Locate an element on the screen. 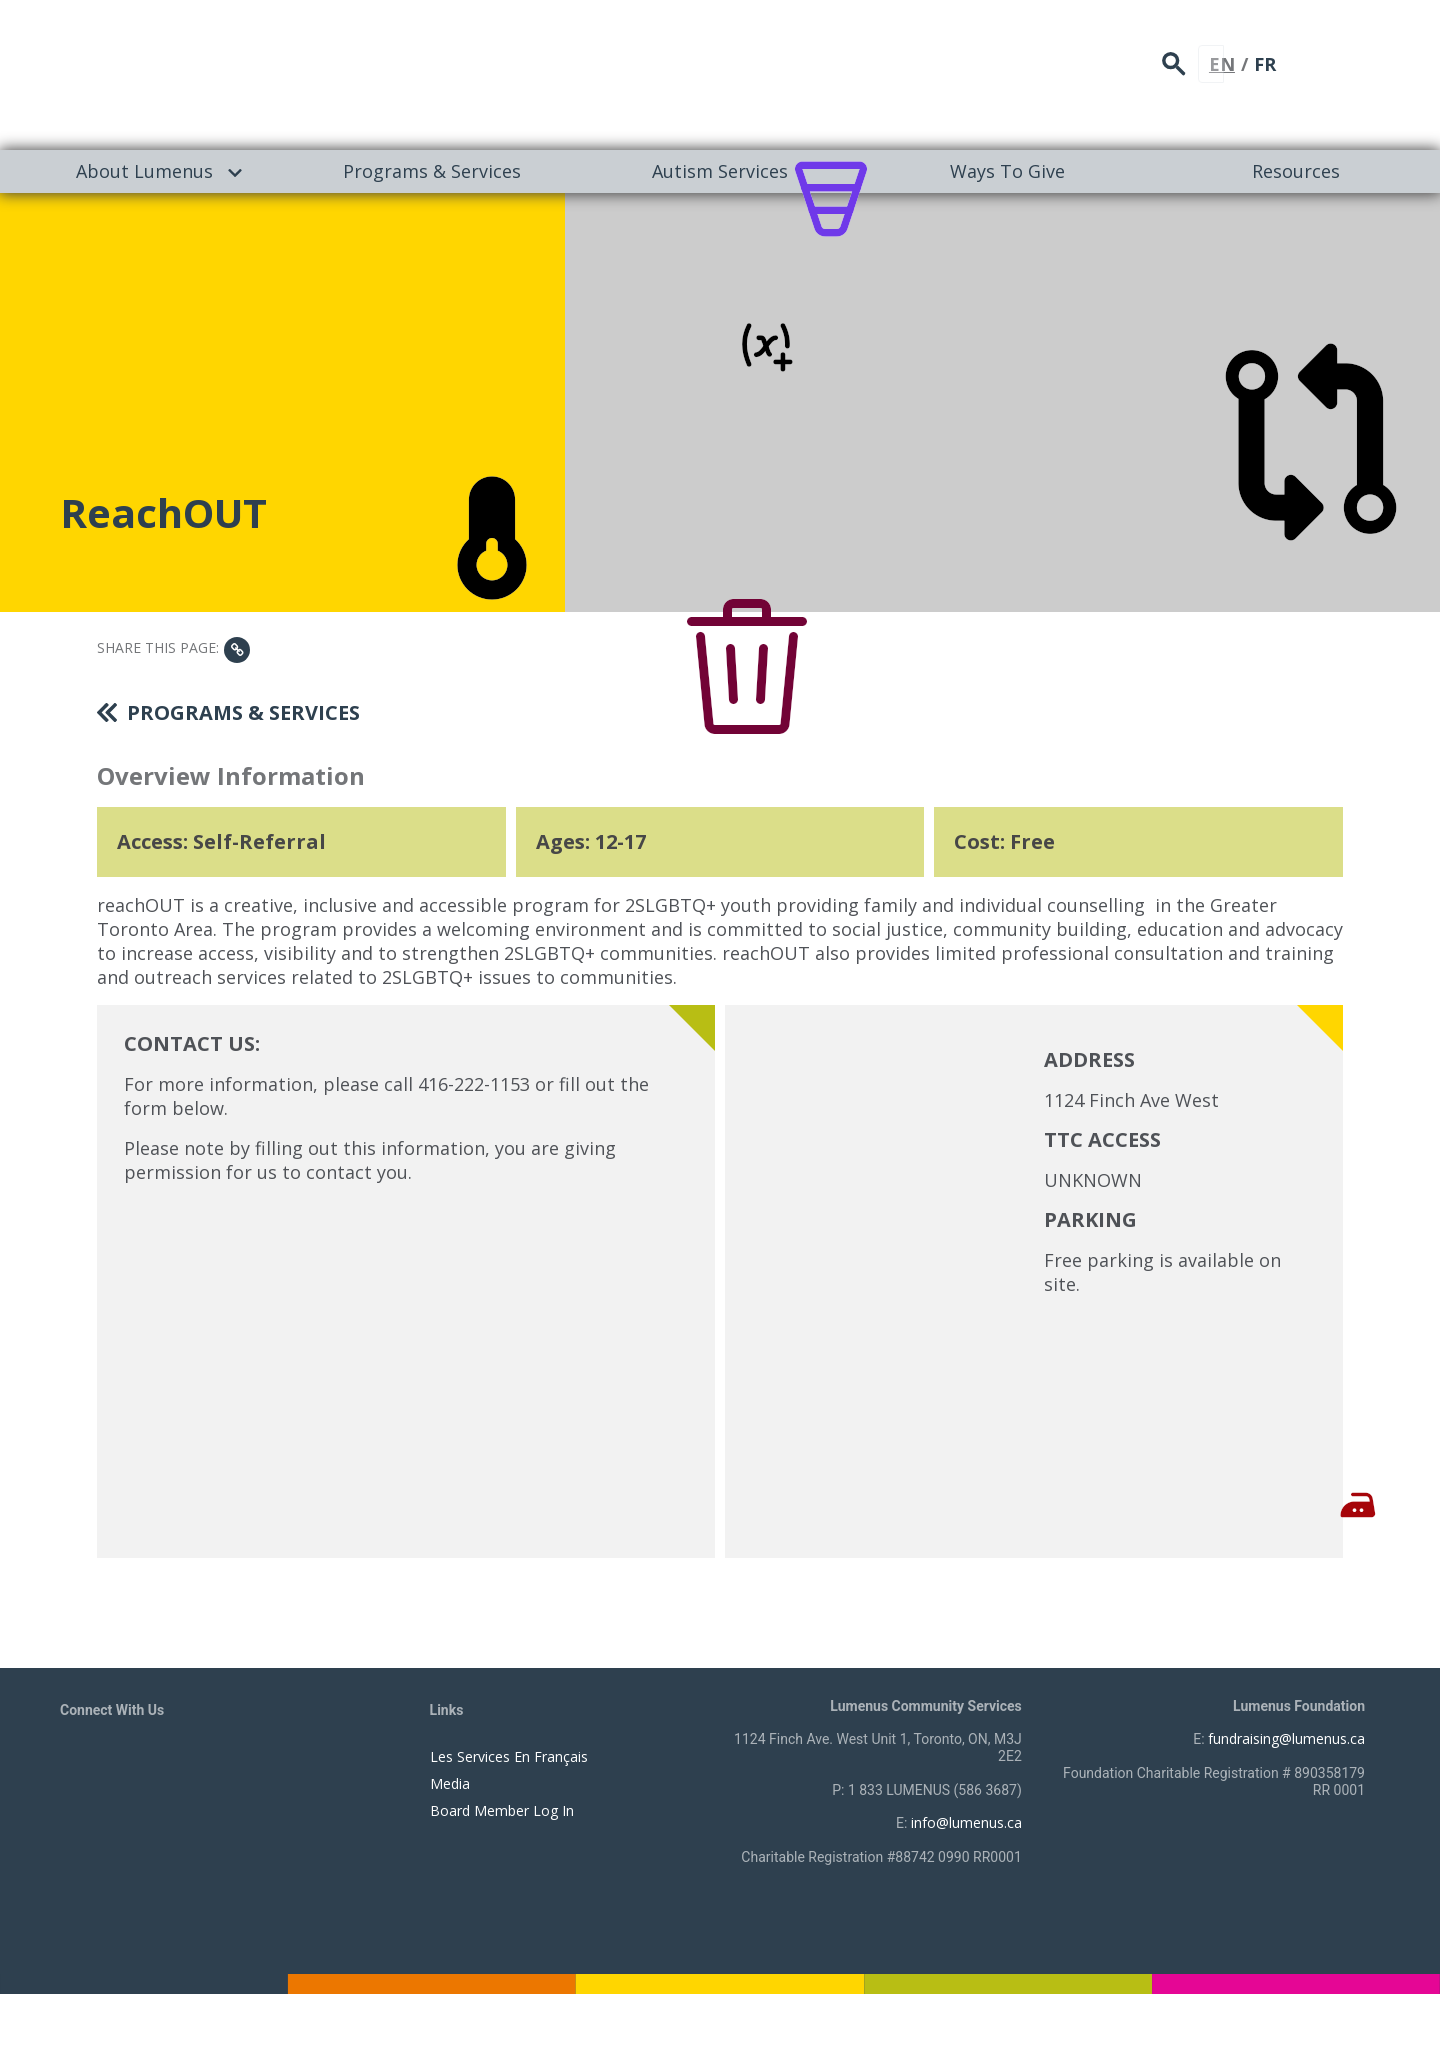 The image size is (1440, 2046). select ironing or fabric care settings is located at coordinates (1358, 1505).